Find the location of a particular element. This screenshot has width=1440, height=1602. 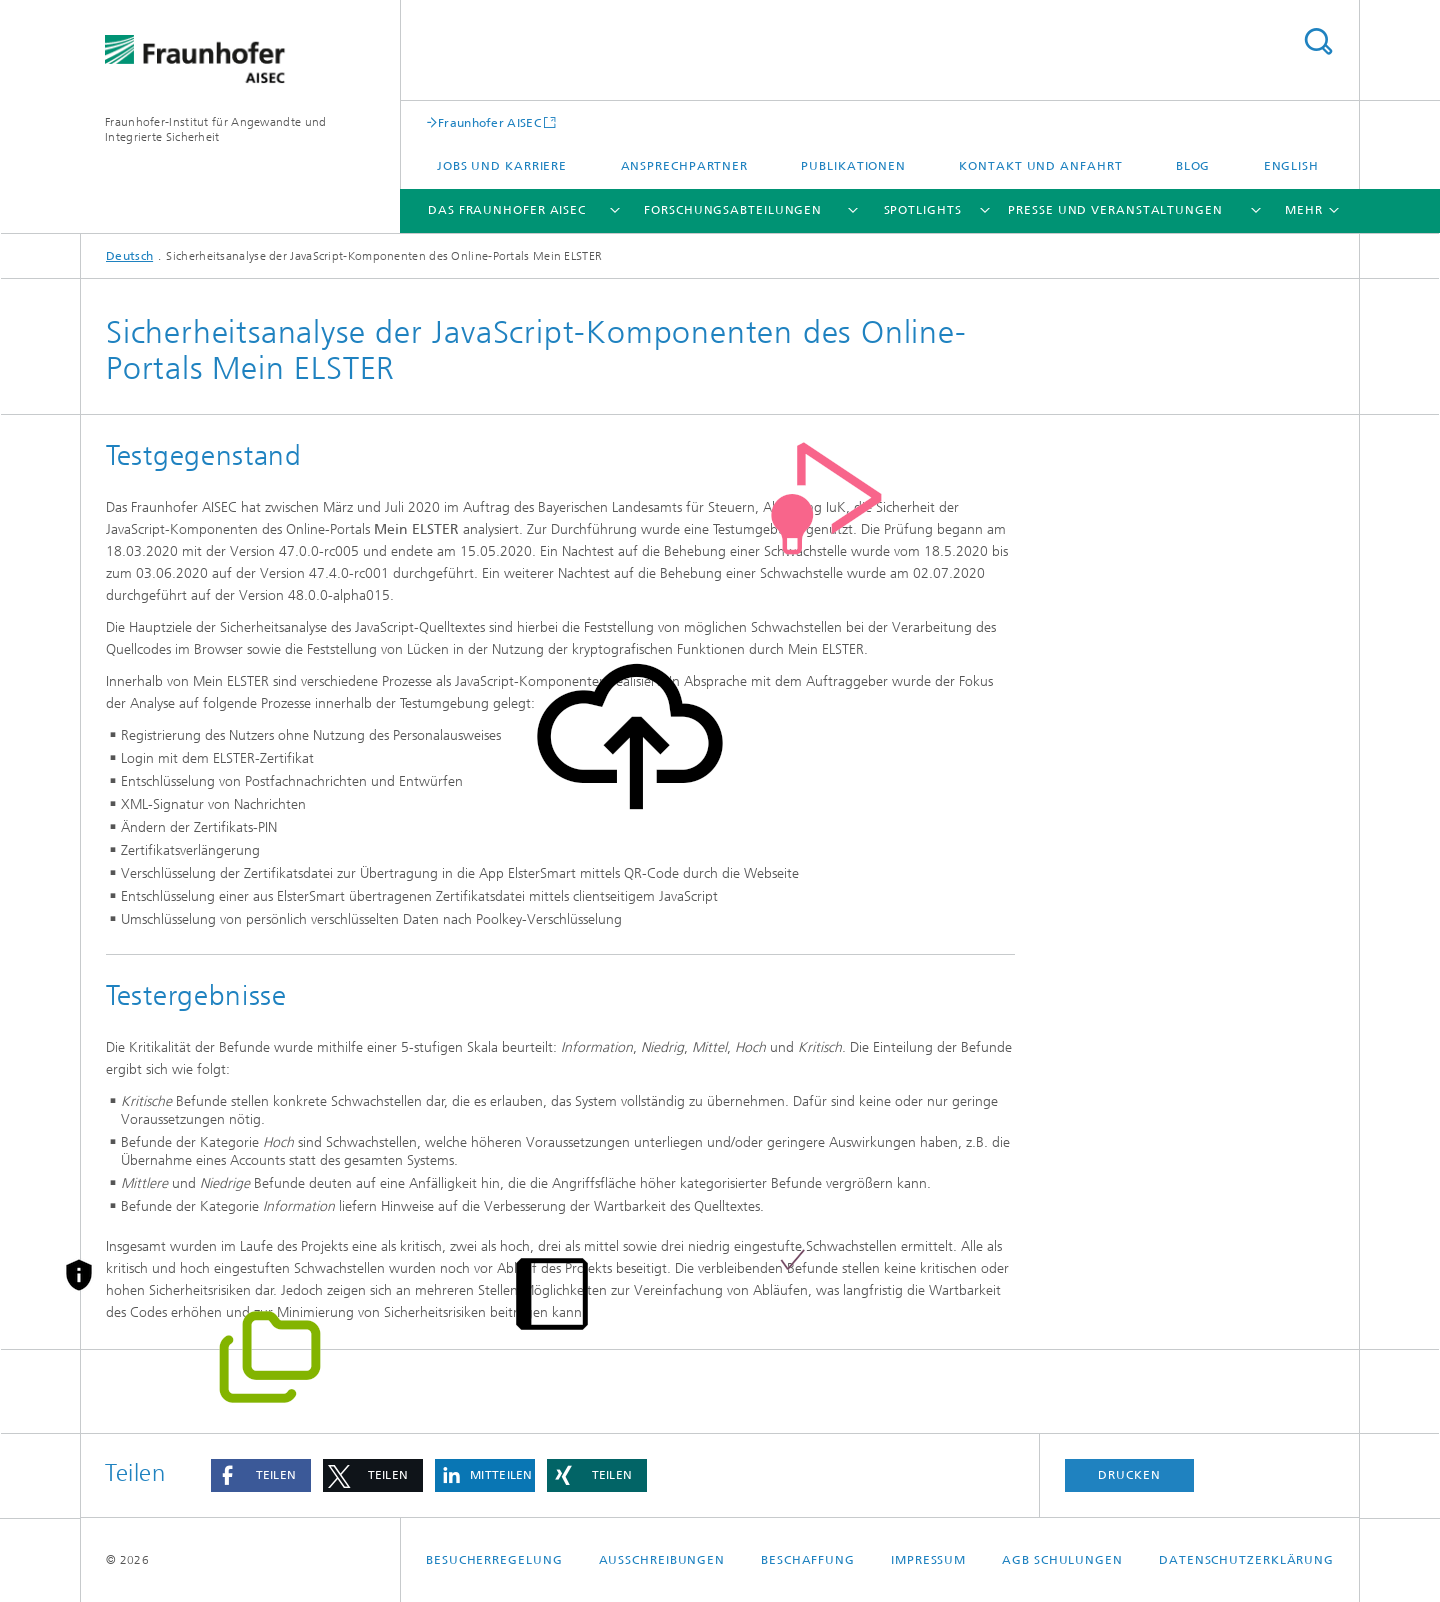

move activity bar to the left side of the editor is located at coordinates (552, 1294).